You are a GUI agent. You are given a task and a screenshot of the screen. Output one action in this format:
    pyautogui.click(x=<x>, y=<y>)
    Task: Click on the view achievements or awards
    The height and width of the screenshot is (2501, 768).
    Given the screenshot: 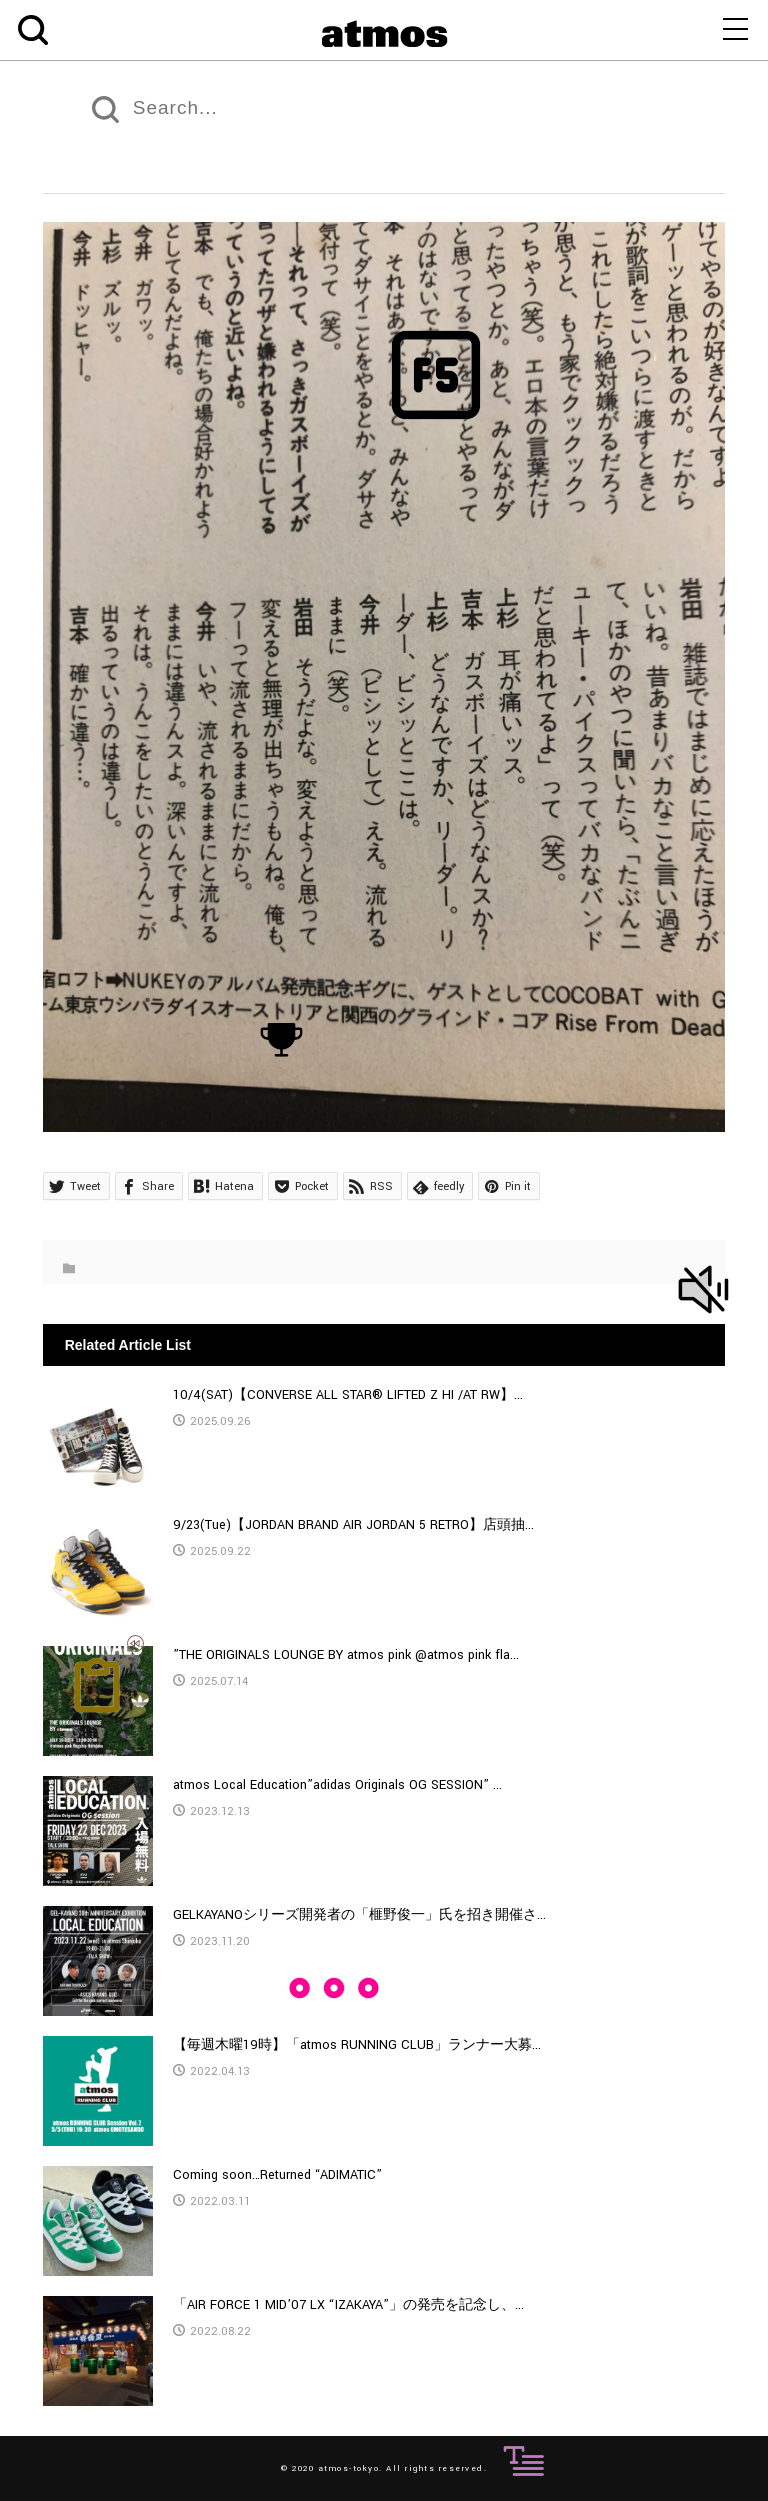 What is the action you would take?
    pyautogui.click(x=281, y=1038)
    